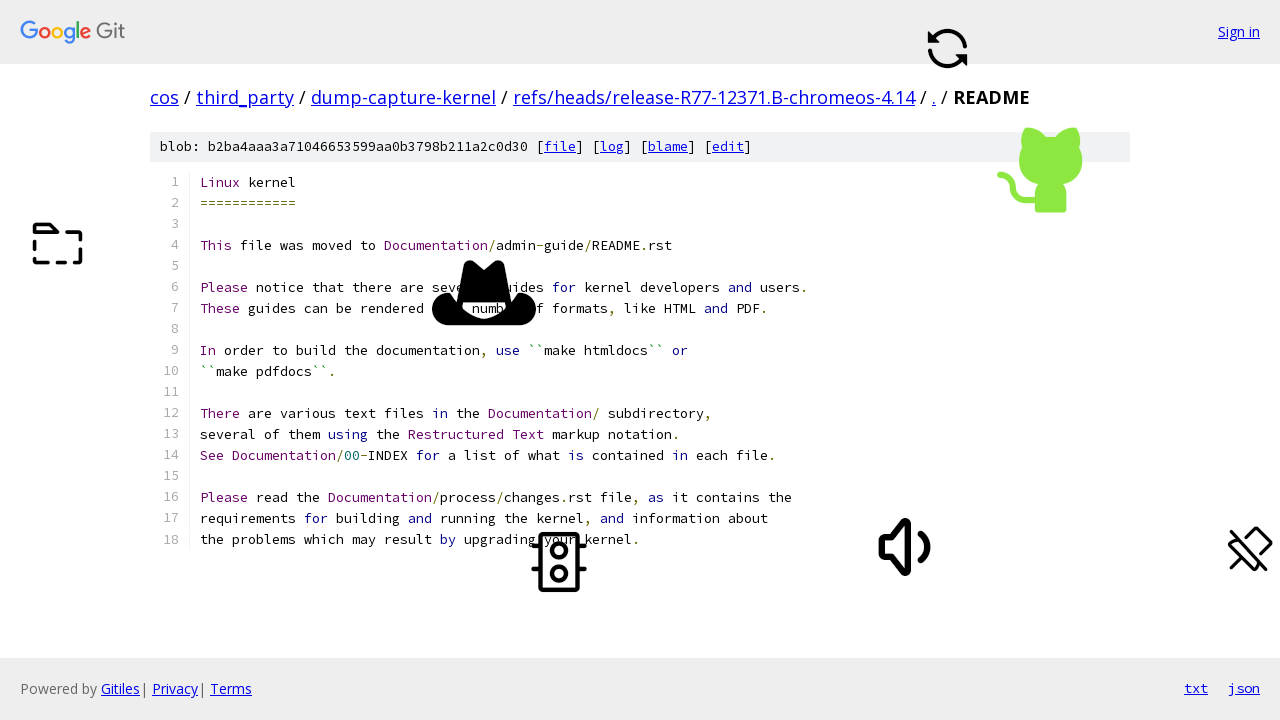  I want to click on adjust audio volume level, so click(911, 547).